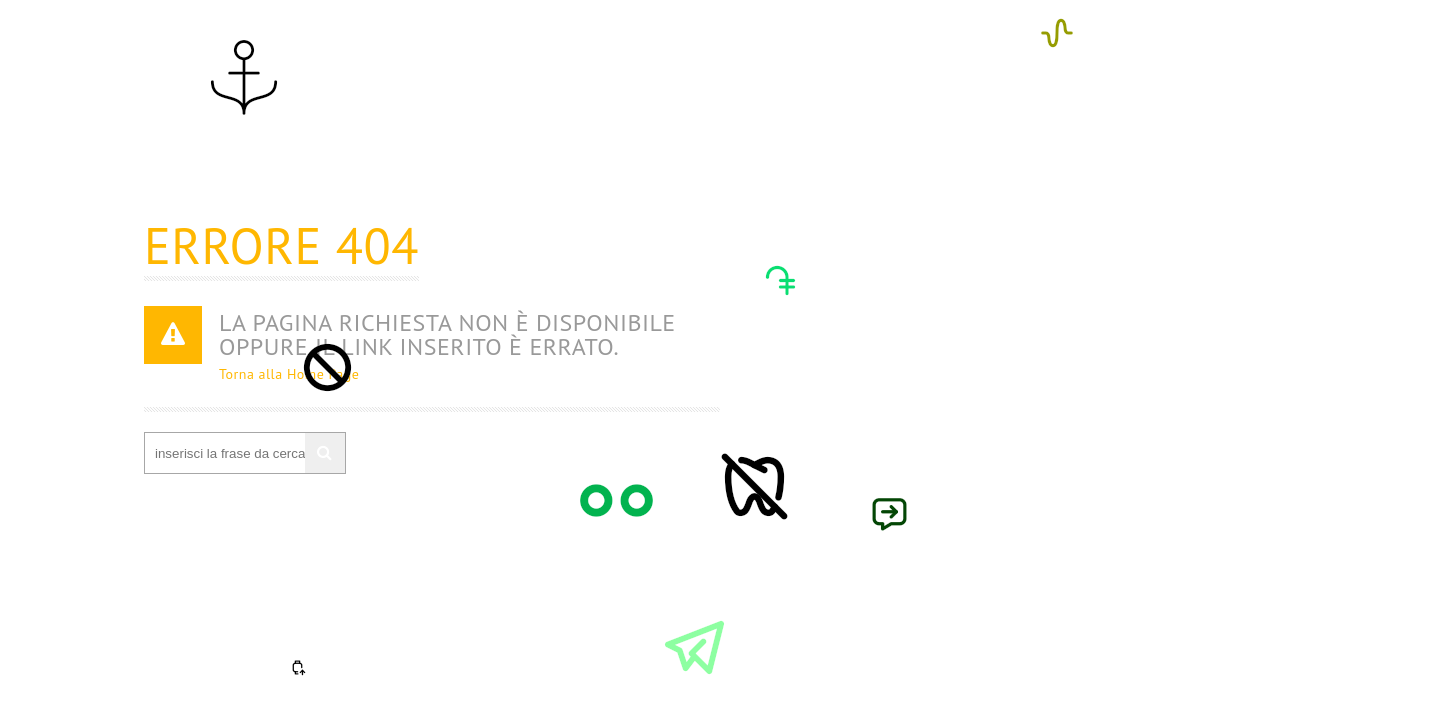 This screenshot has width=1440, height=720. What do you see at coordinates (327, 367) in the screenshot?
I see `cancel or abort current action` at bounding box center [327, 367].